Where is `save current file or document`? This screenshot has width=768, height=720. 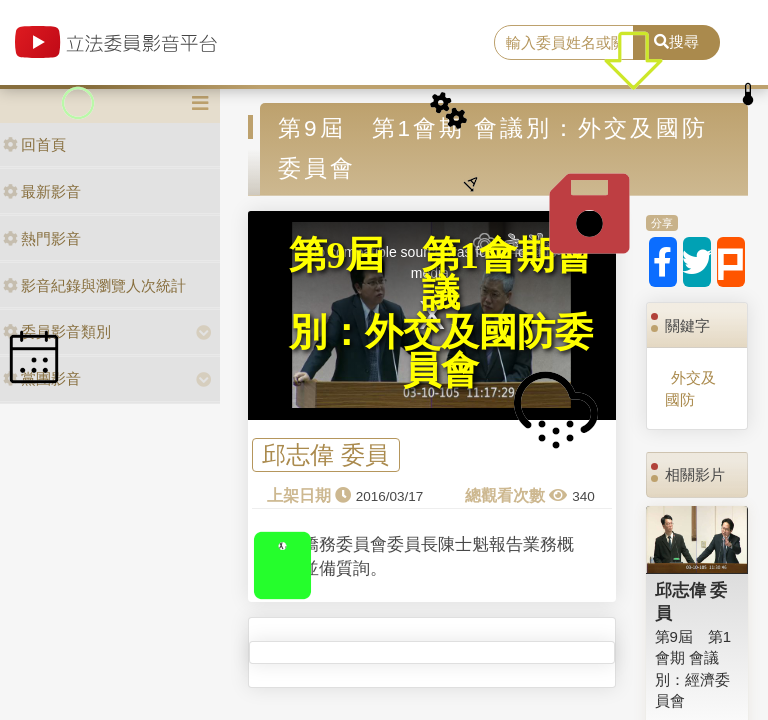
save current file or document is located at coordinates (589, 213).